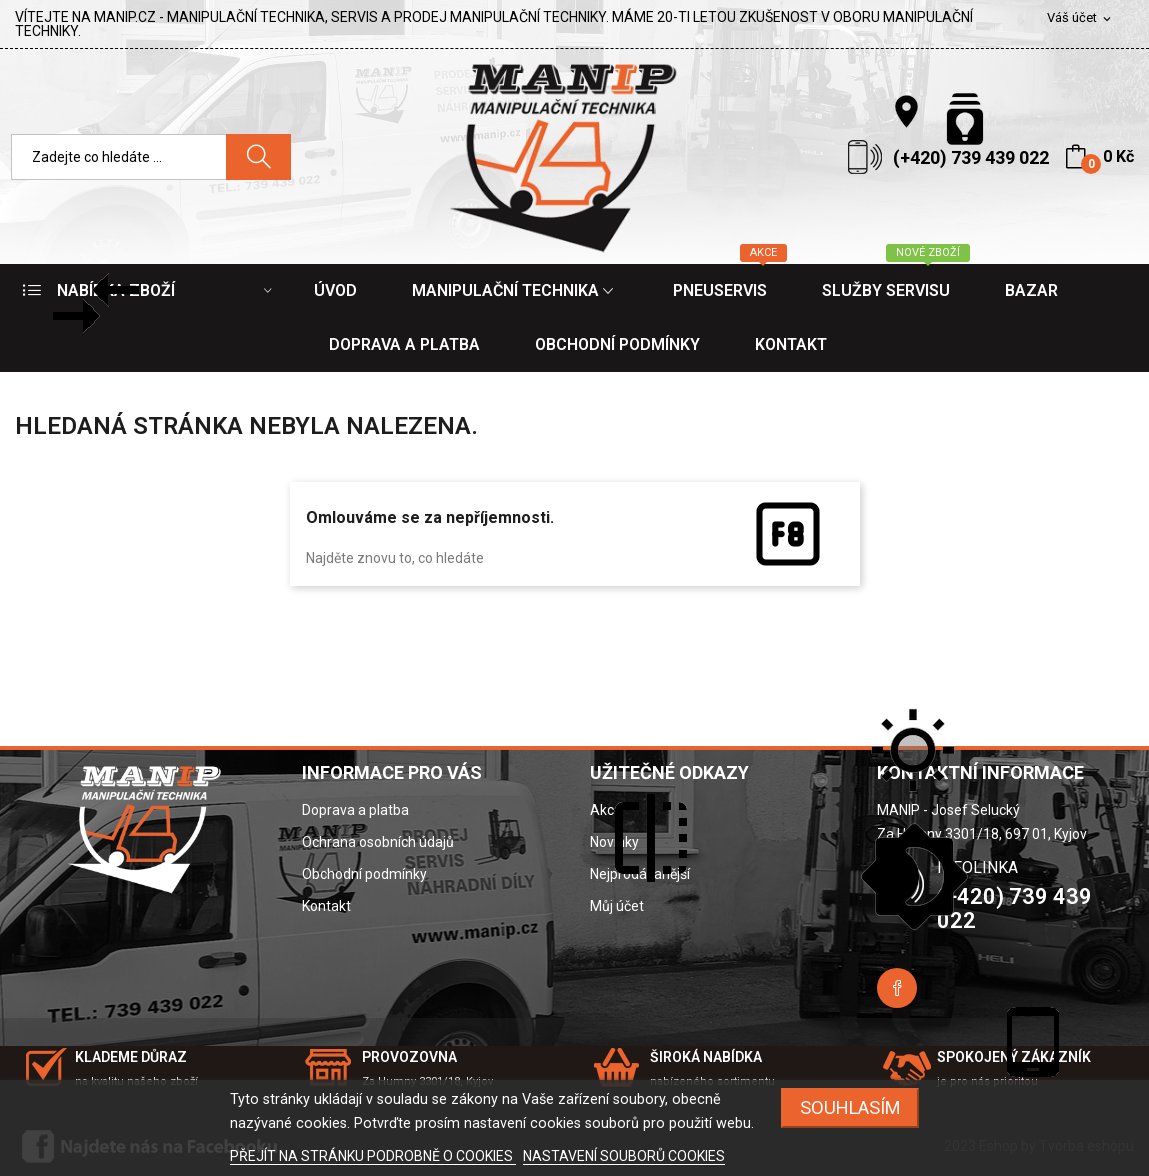 This screenshot has width=1149, height=1176. What do you see at coordinates (788, 534) in the screenshot?
I see `select function key F8` at bounding box center [788, 534].